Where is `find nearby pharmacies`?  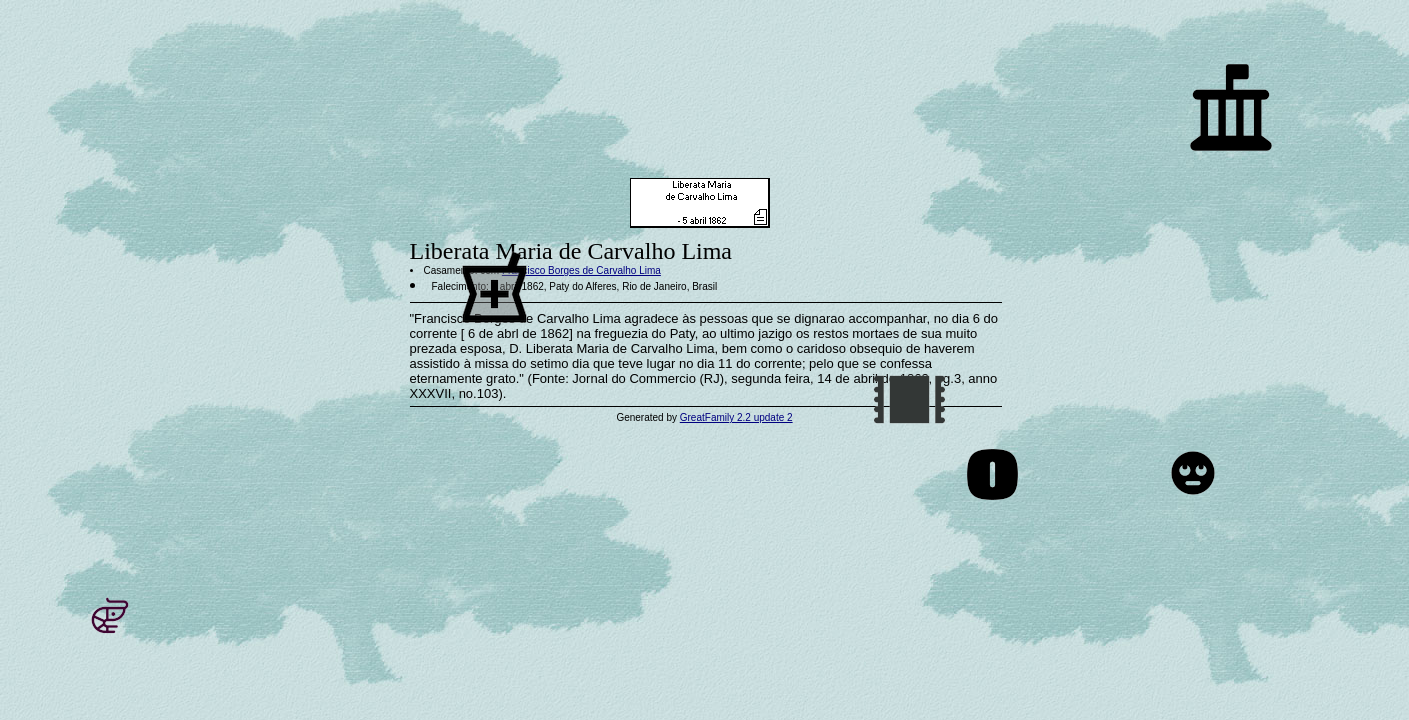
find nearby pharmacies is located at coordinates (494, 290).